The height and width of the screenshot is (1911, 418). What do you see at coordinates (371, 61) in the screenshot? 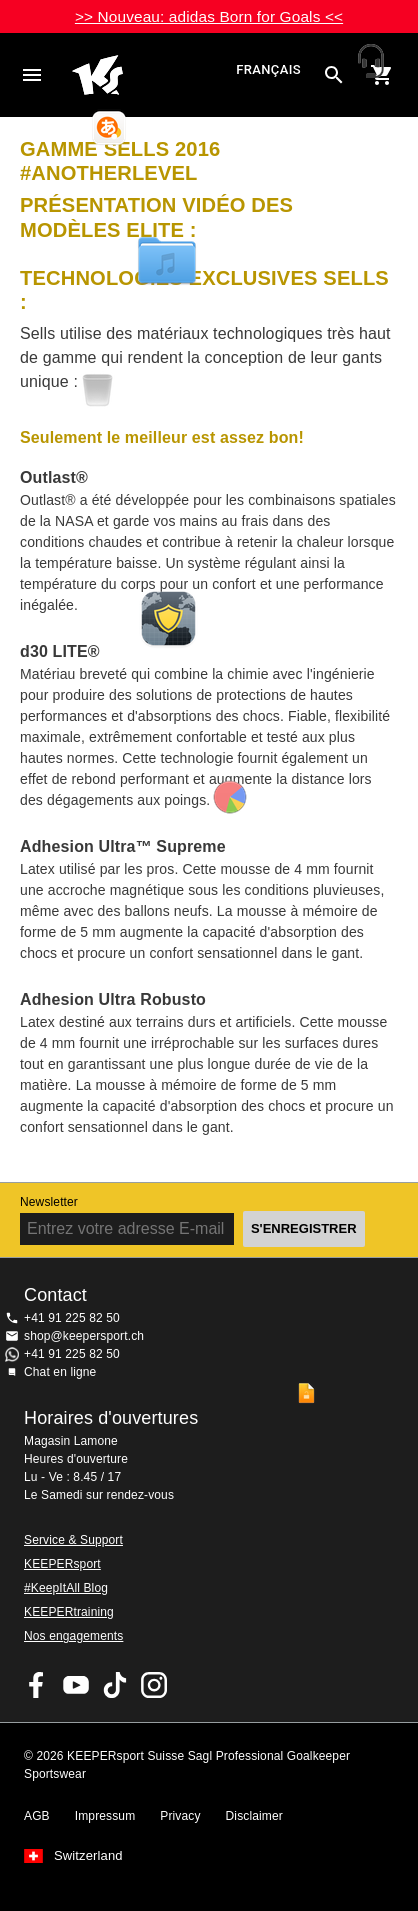
I see `audio or headset settings` at bounding box center [371, 61].